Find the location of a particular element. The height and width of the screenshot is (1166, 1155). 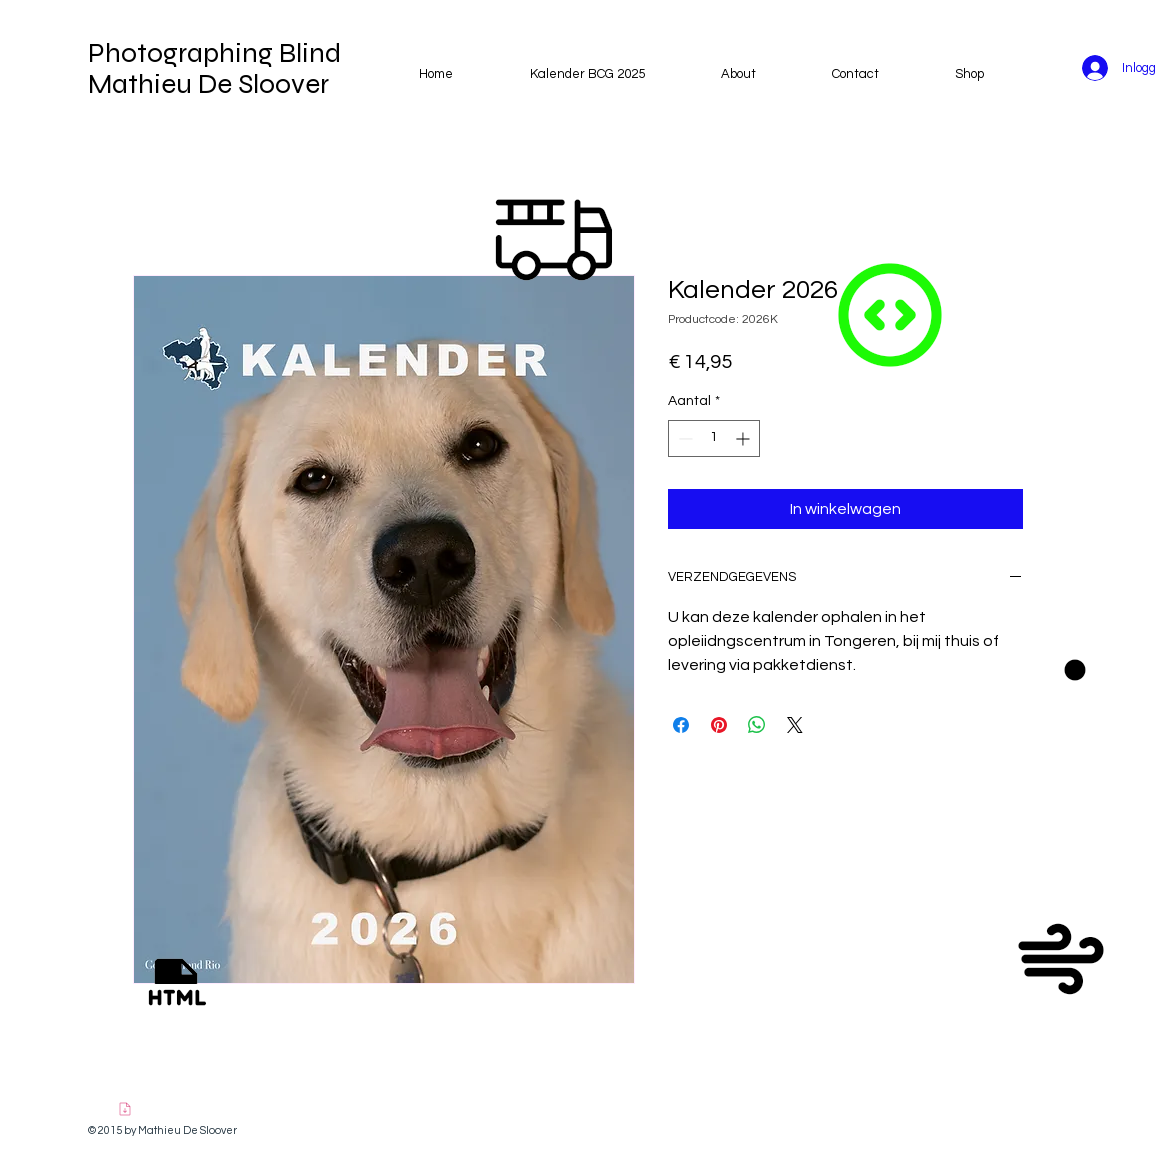

access code editor or developer tools is located at coordinates (890, 315).